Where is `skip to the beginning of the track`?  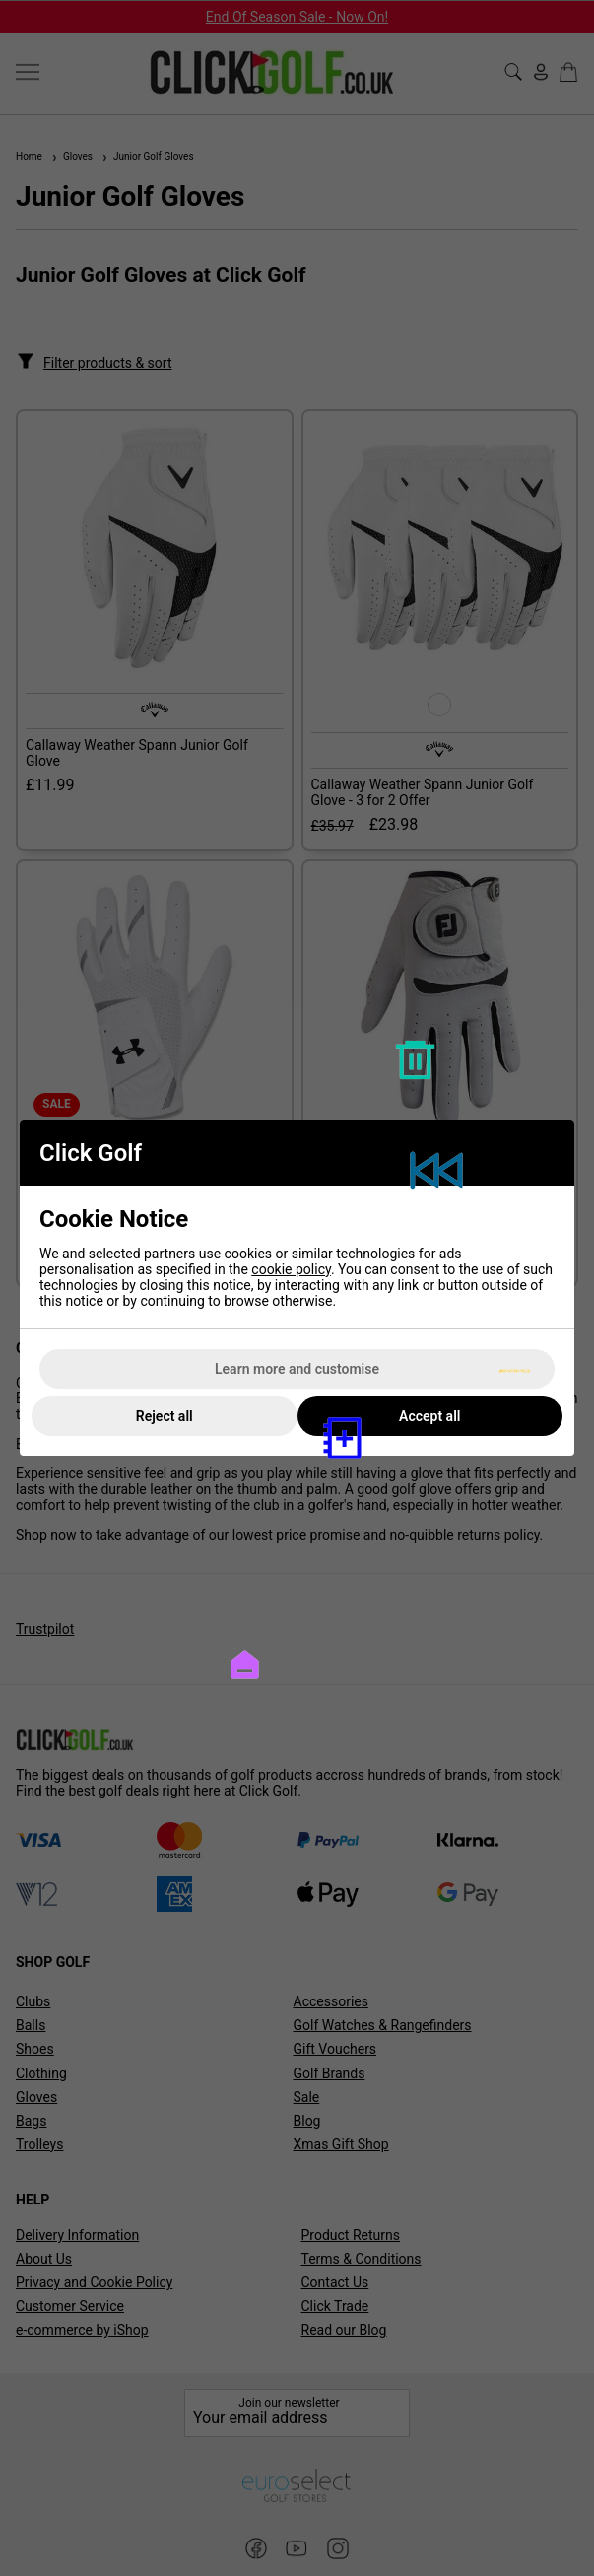
skip to the beginning of the track is located at coordinates (436, 1171).